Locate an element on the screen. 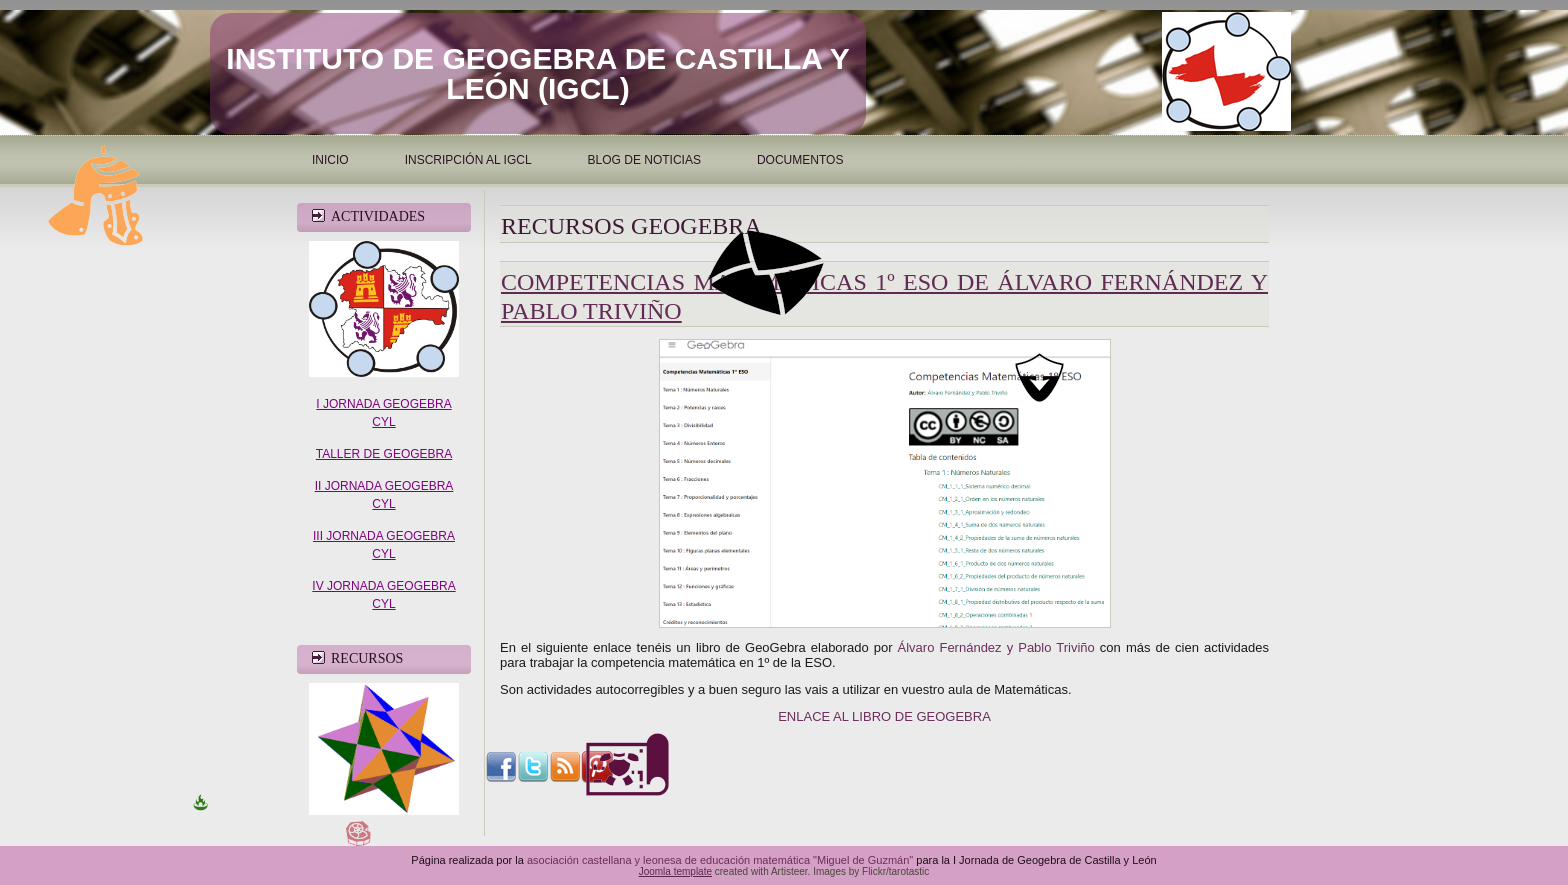 The width and height of the screenshot is (1568, 885). access fire pit or bonfire feature in game is located at coordinates (200, 802).